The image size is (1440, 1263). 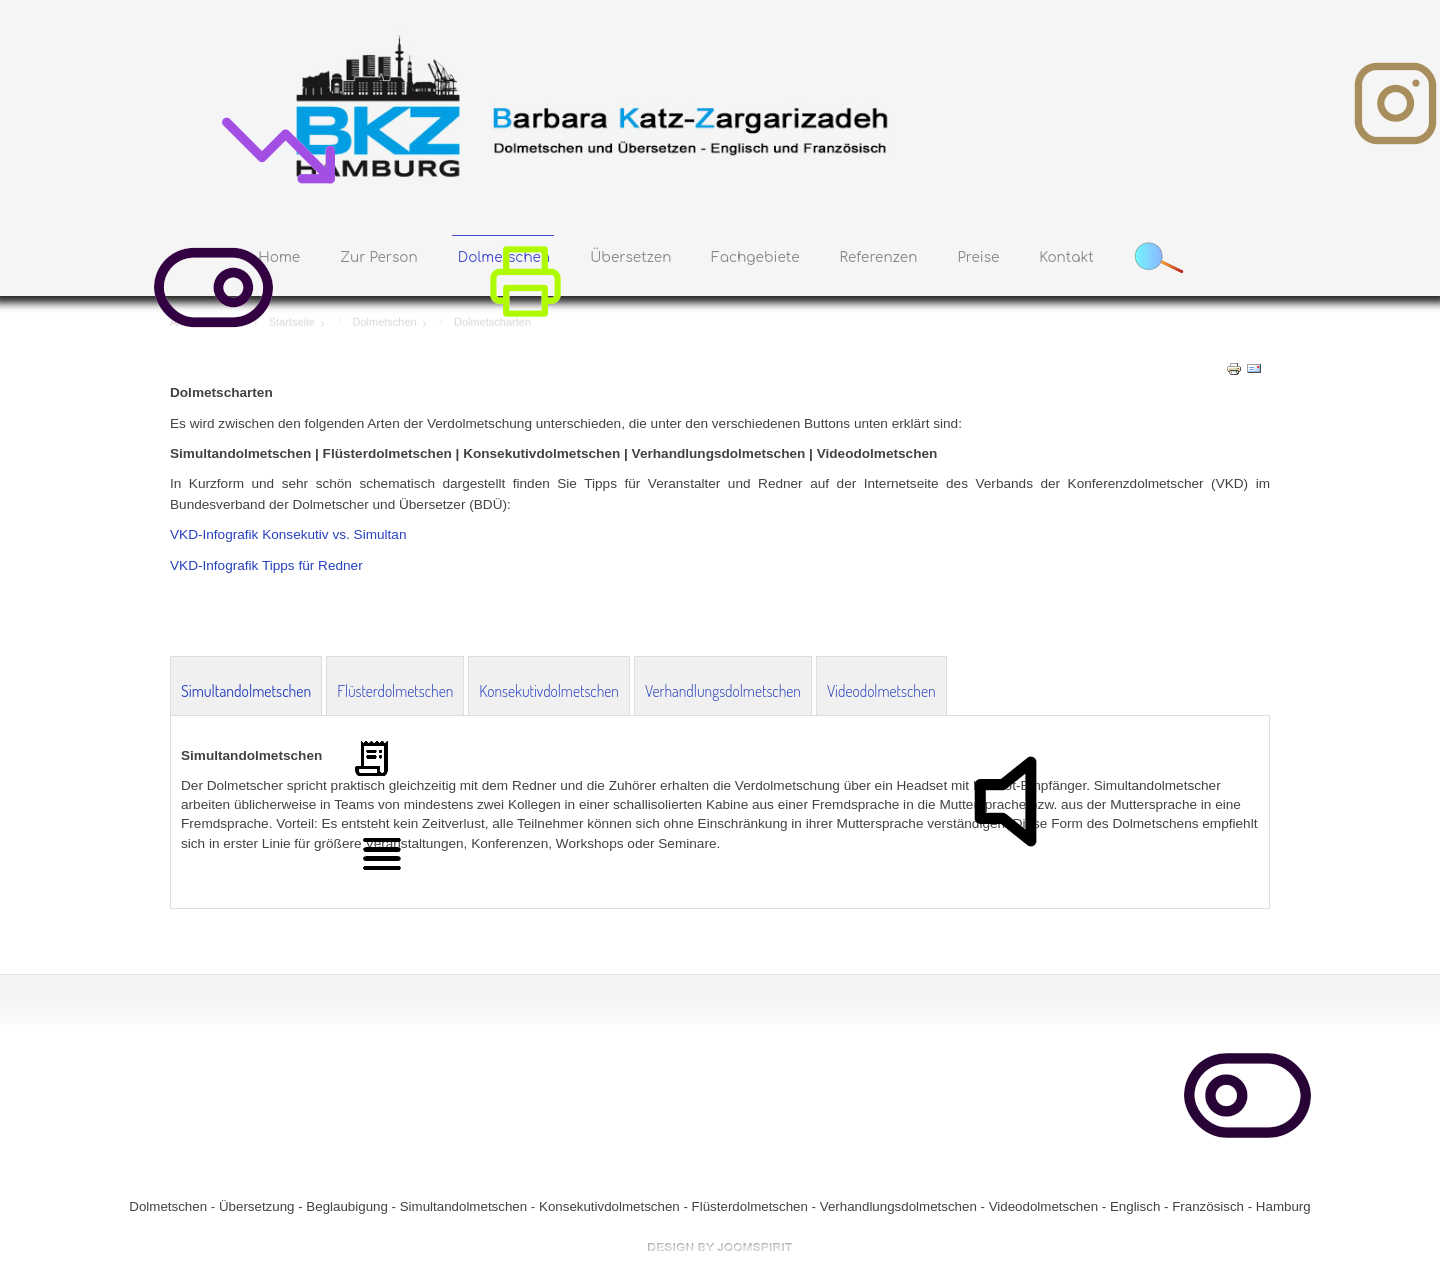 What do you see at coordinates (1395, 103) in the screenshot?
I see `open instagram app` at bounding box center [1395, 103].